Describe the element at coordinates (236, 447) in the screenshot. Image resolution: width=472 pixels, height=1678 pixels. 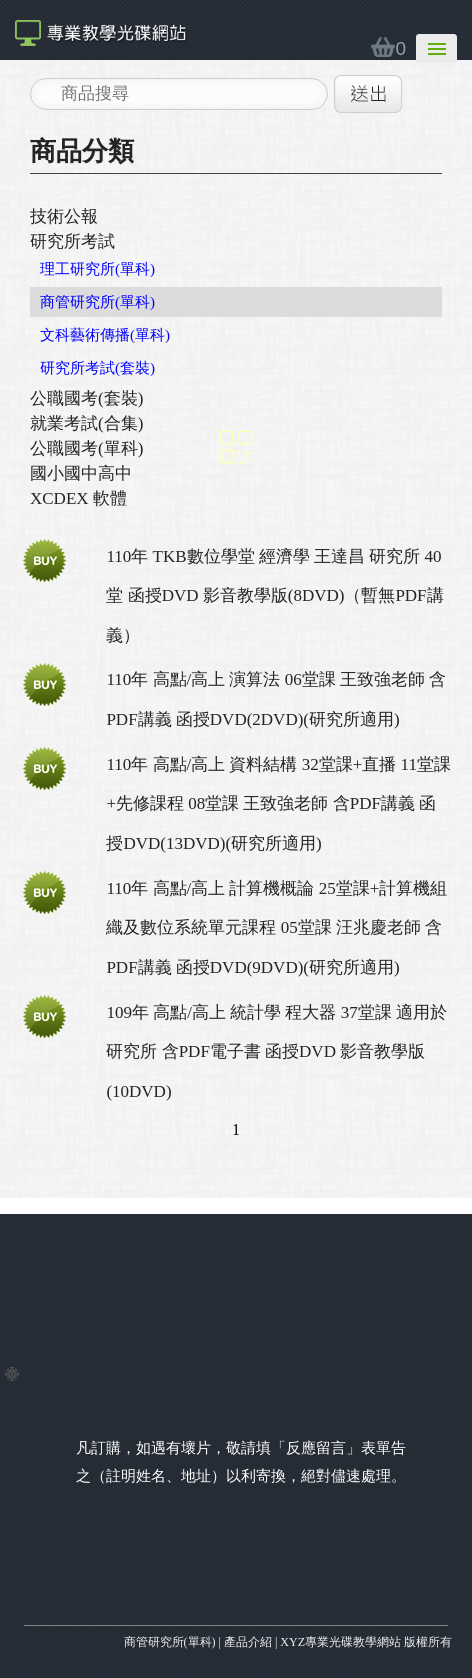
I see `scan or generate a qr code` at that location.